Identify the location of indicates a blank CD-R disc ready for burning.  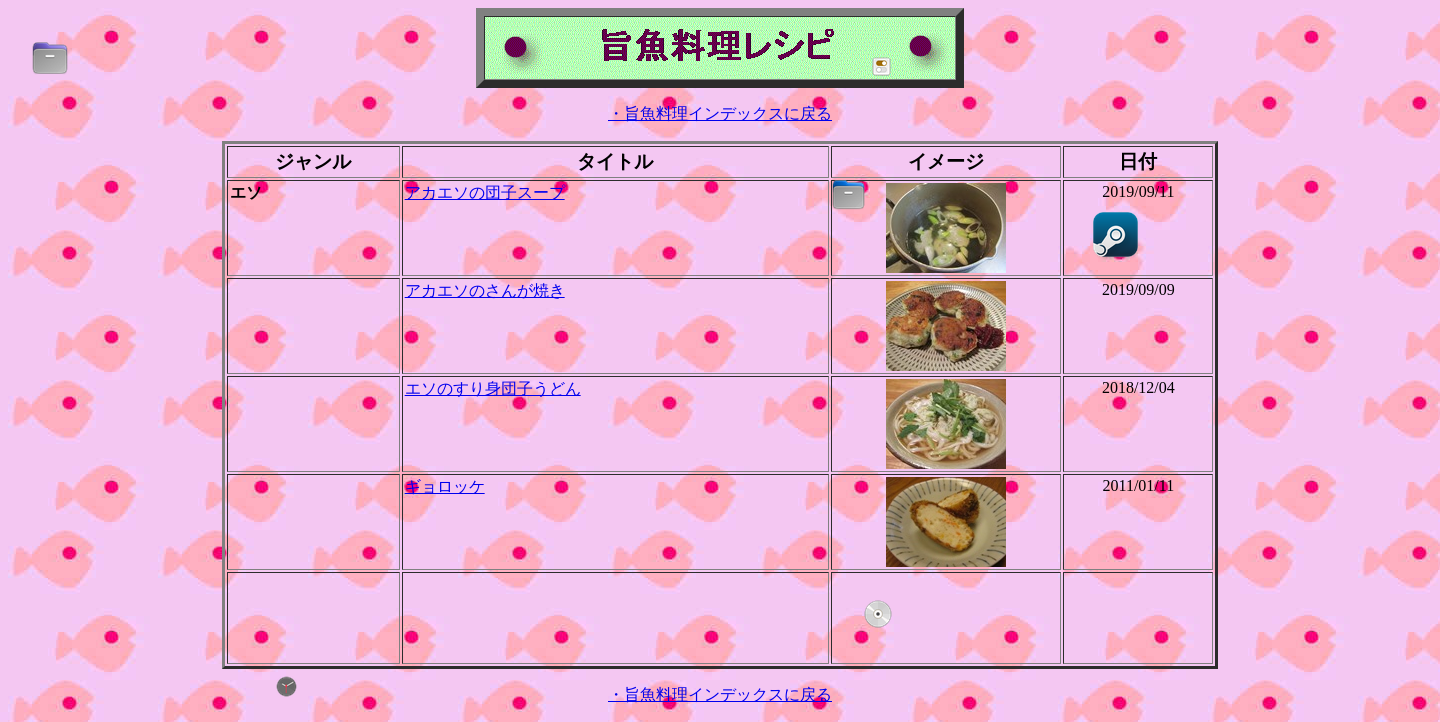
(878, 614).